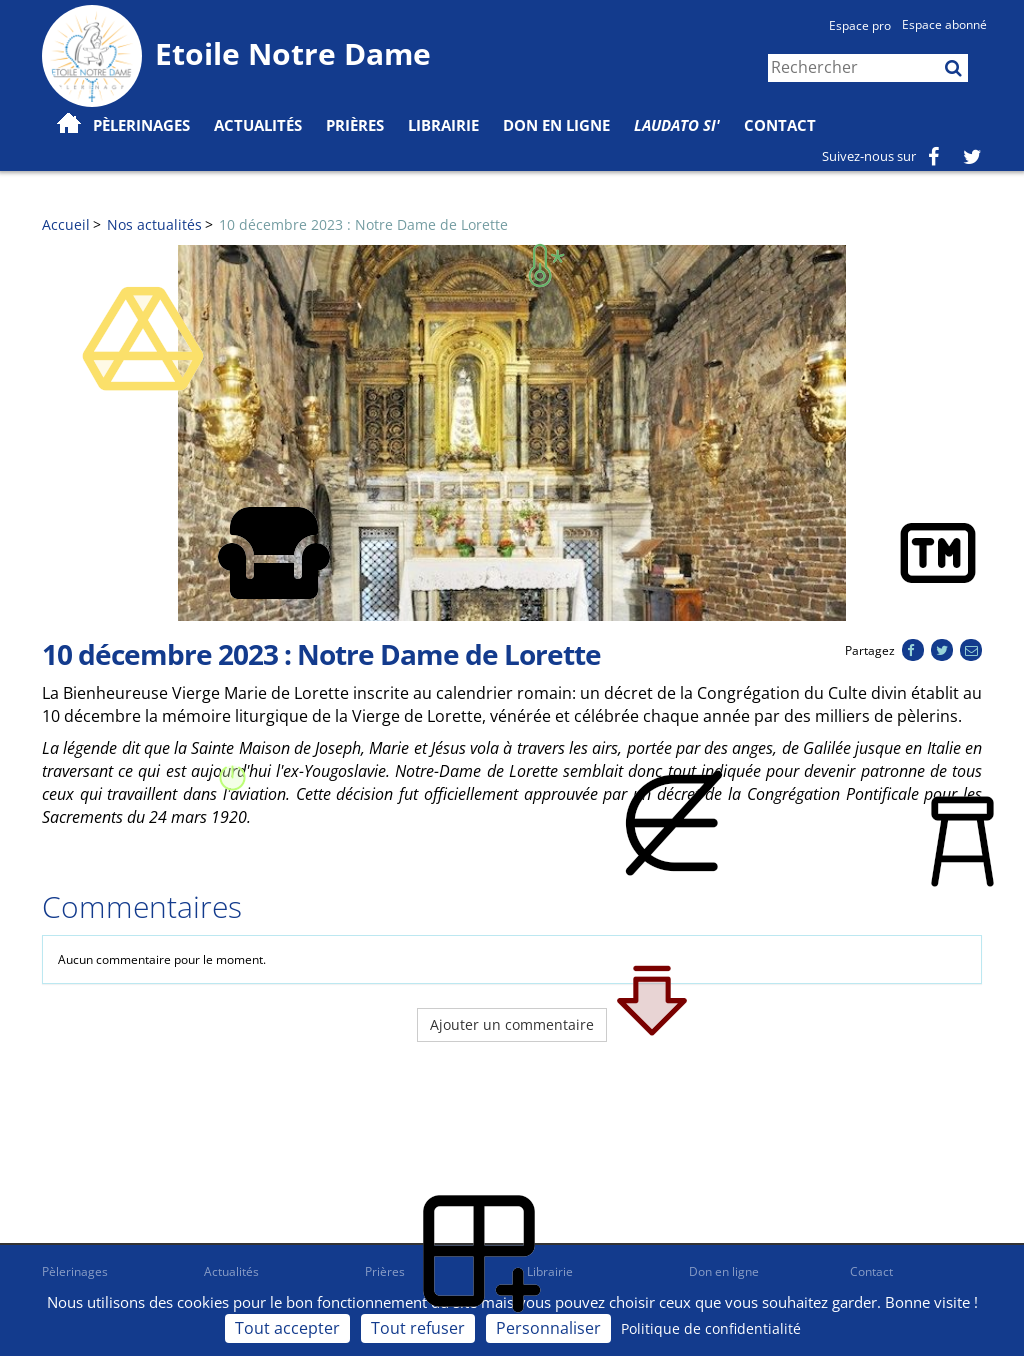 This screenshot has width=1024, height=1356. Describe the element at coordinates (232, 777) in the screenshot. I see `turn device on or off` at that location.